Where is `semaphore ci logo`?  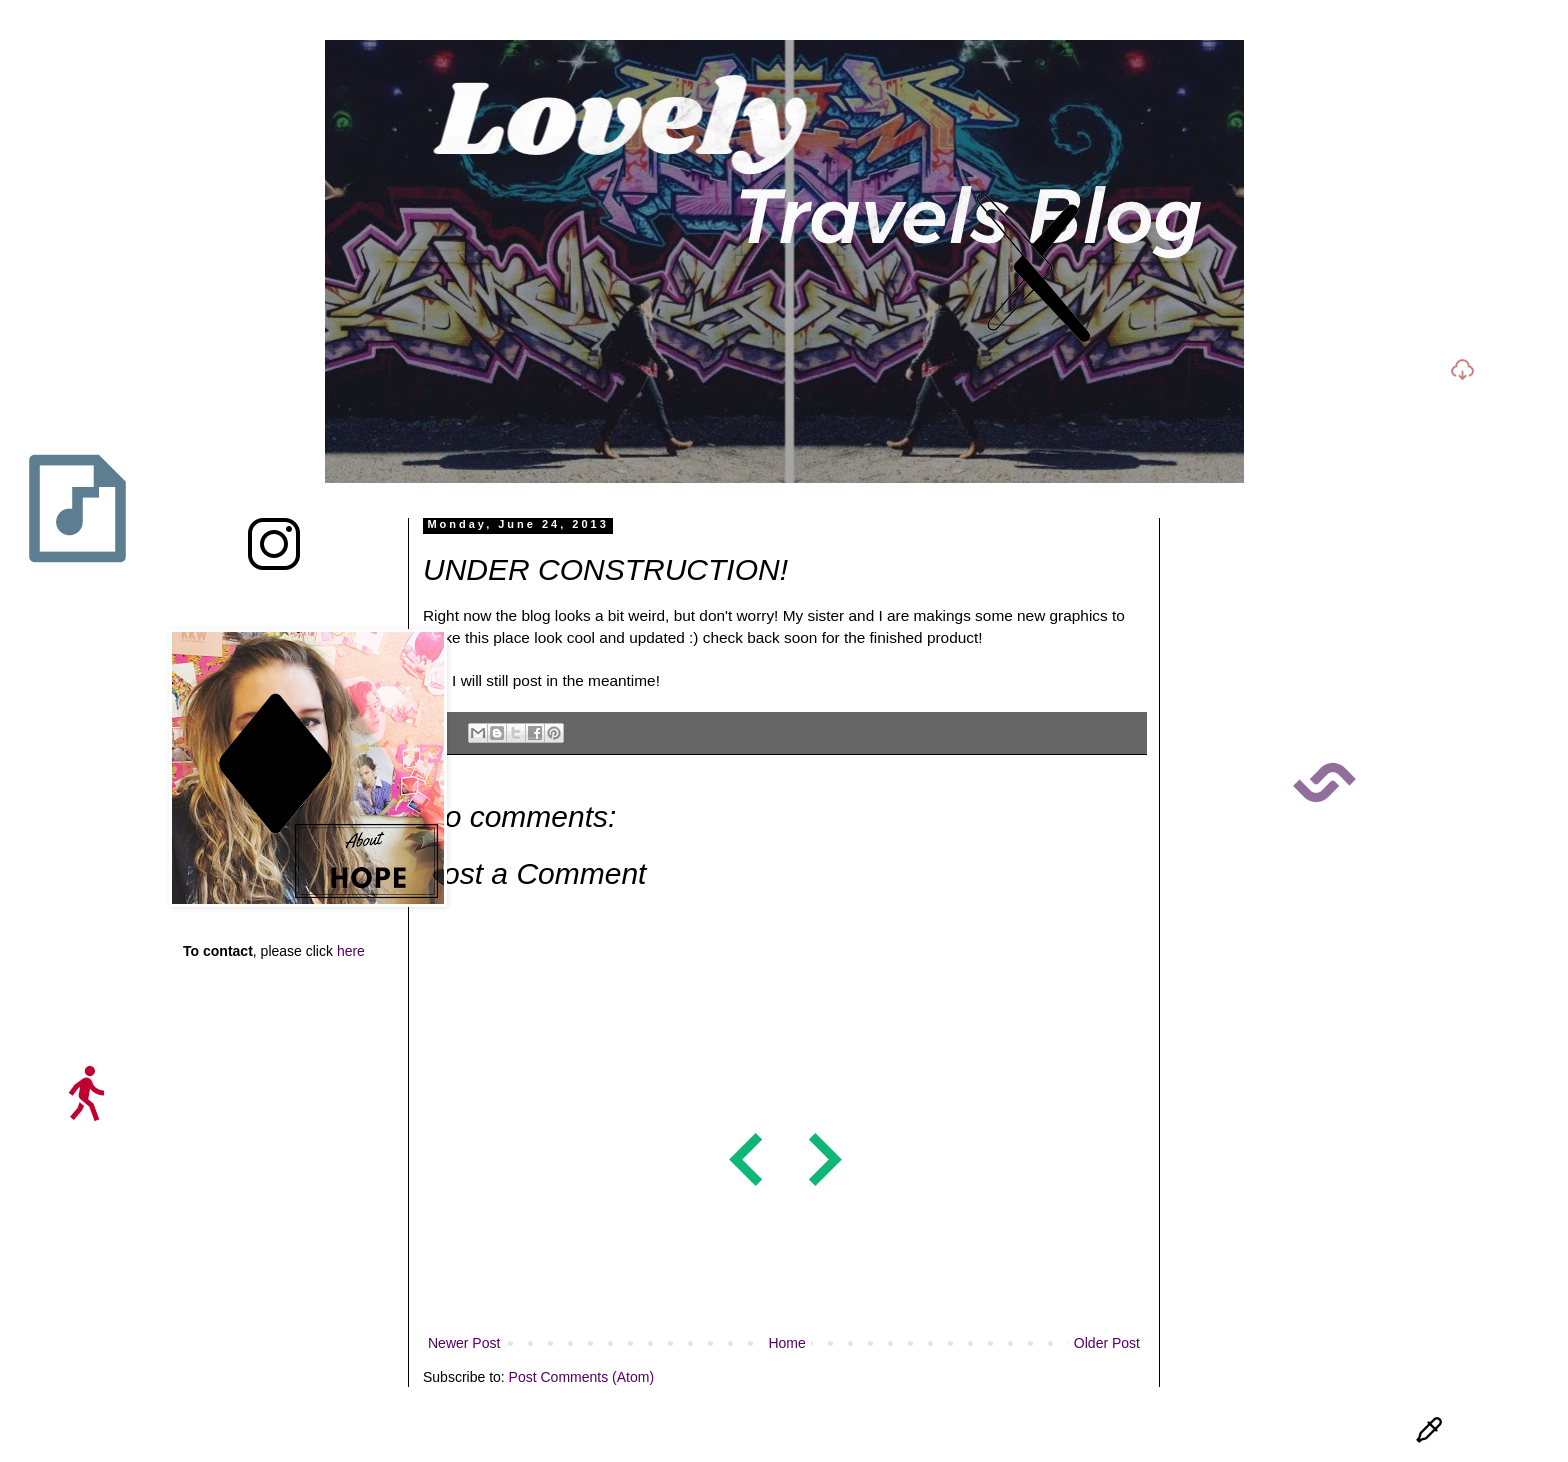
semaphore ci logo is located at coordinates (1324, 782).